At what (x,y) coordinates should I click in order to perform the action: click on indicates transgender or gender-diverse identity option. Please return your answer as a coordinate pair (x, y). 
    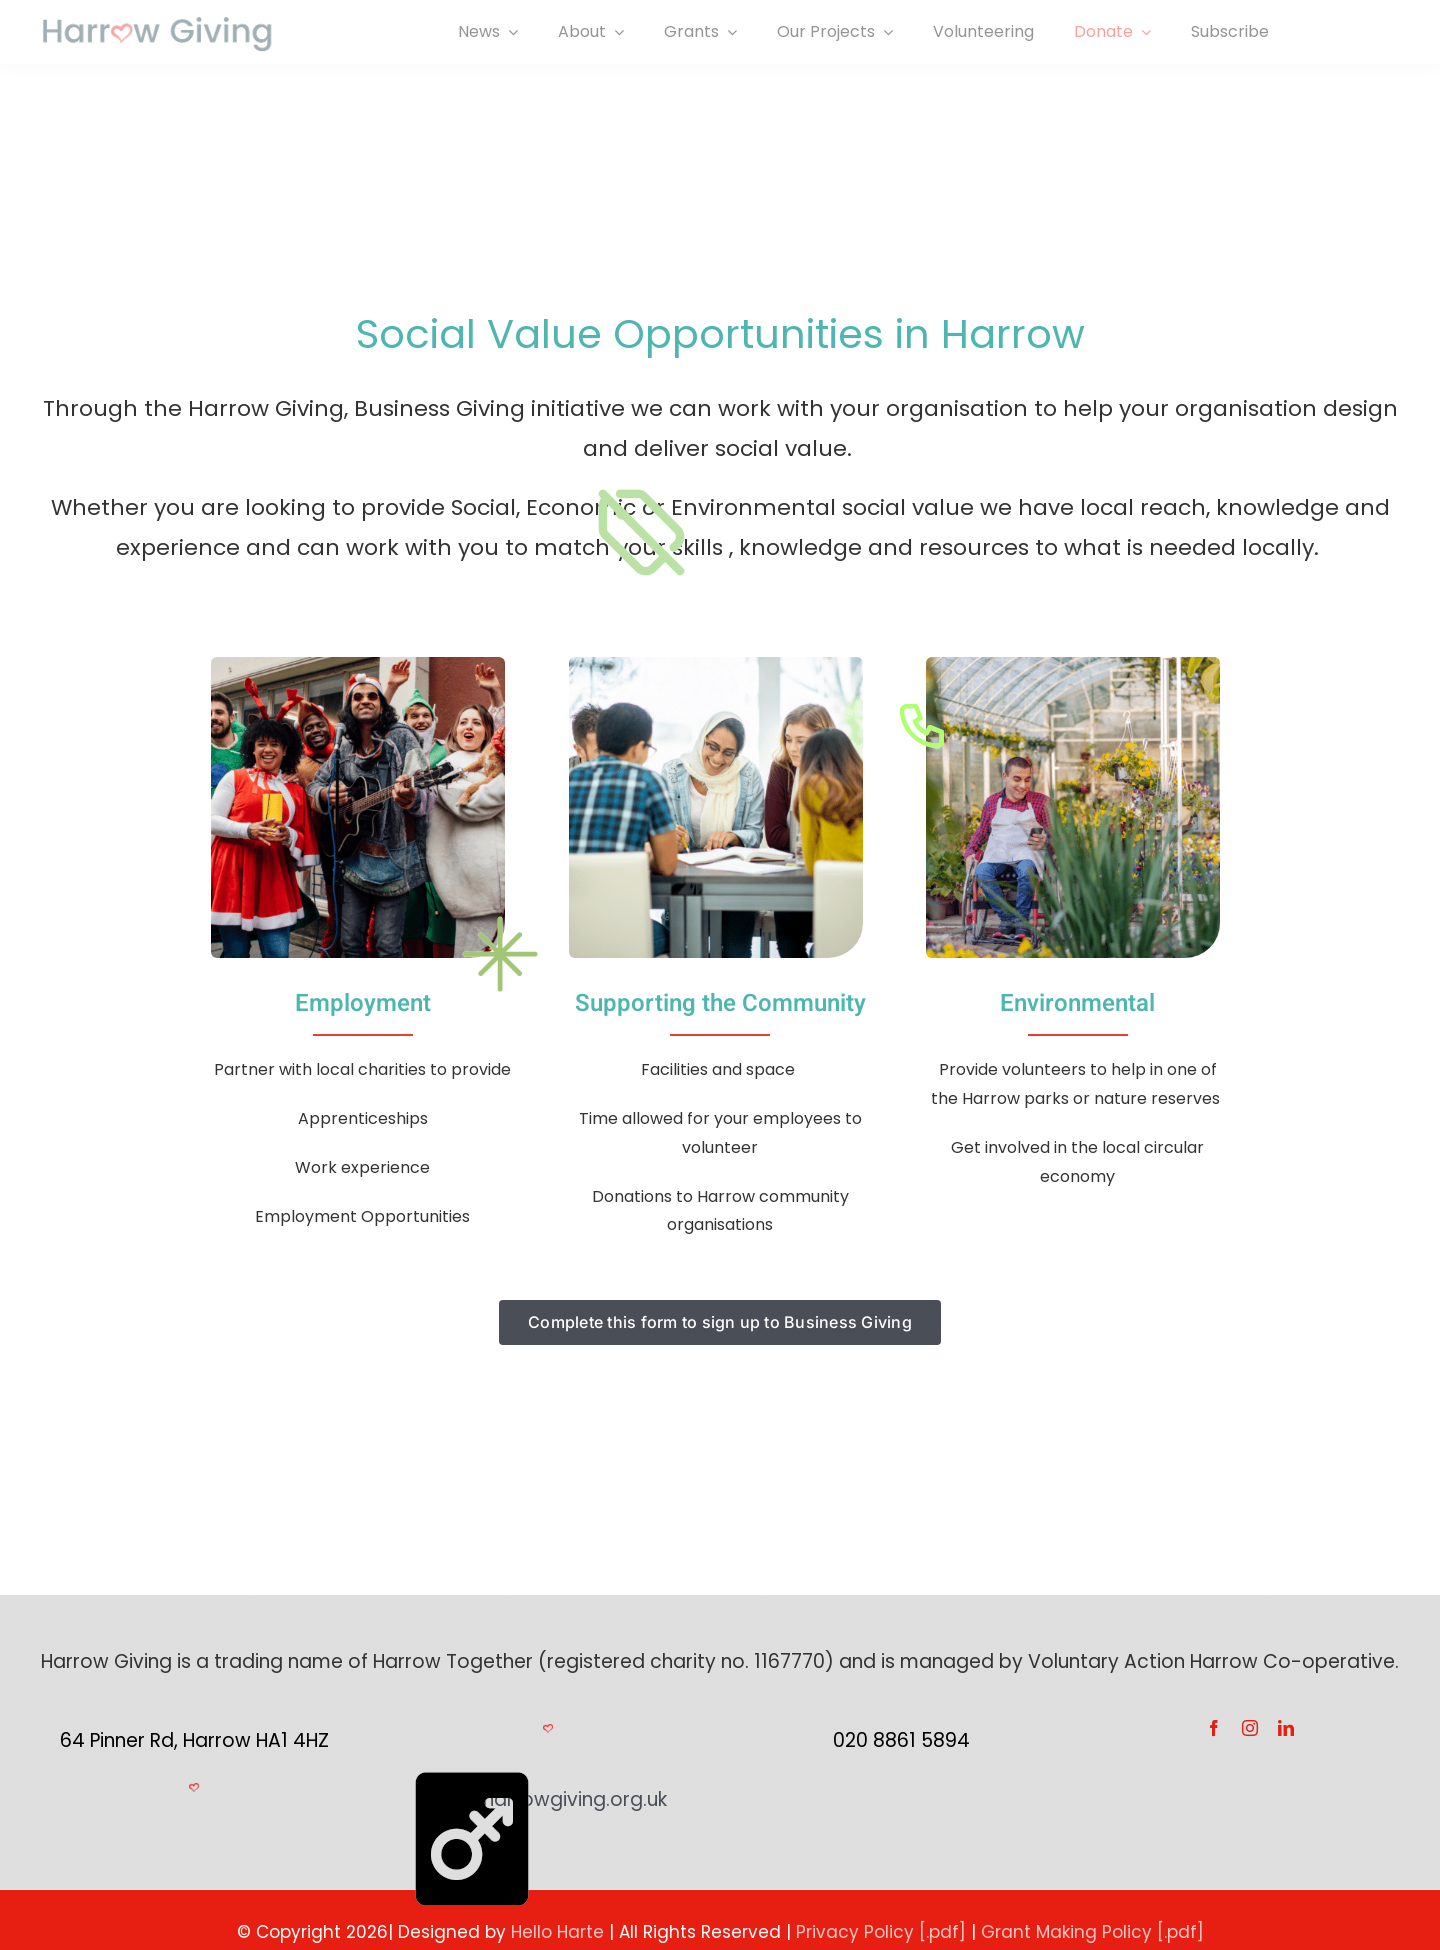
    Looking at the image, I should click on (472, 1839).